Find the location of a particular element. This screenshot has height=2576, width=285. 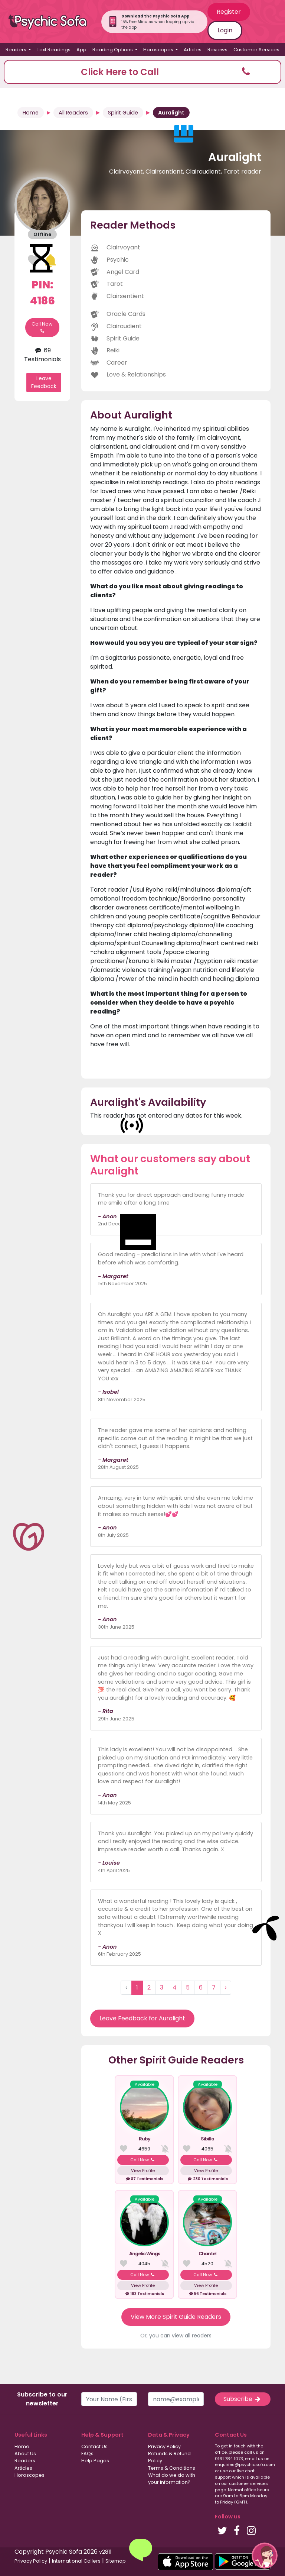

open chat or messaging is located at coordinates (141, 2549).